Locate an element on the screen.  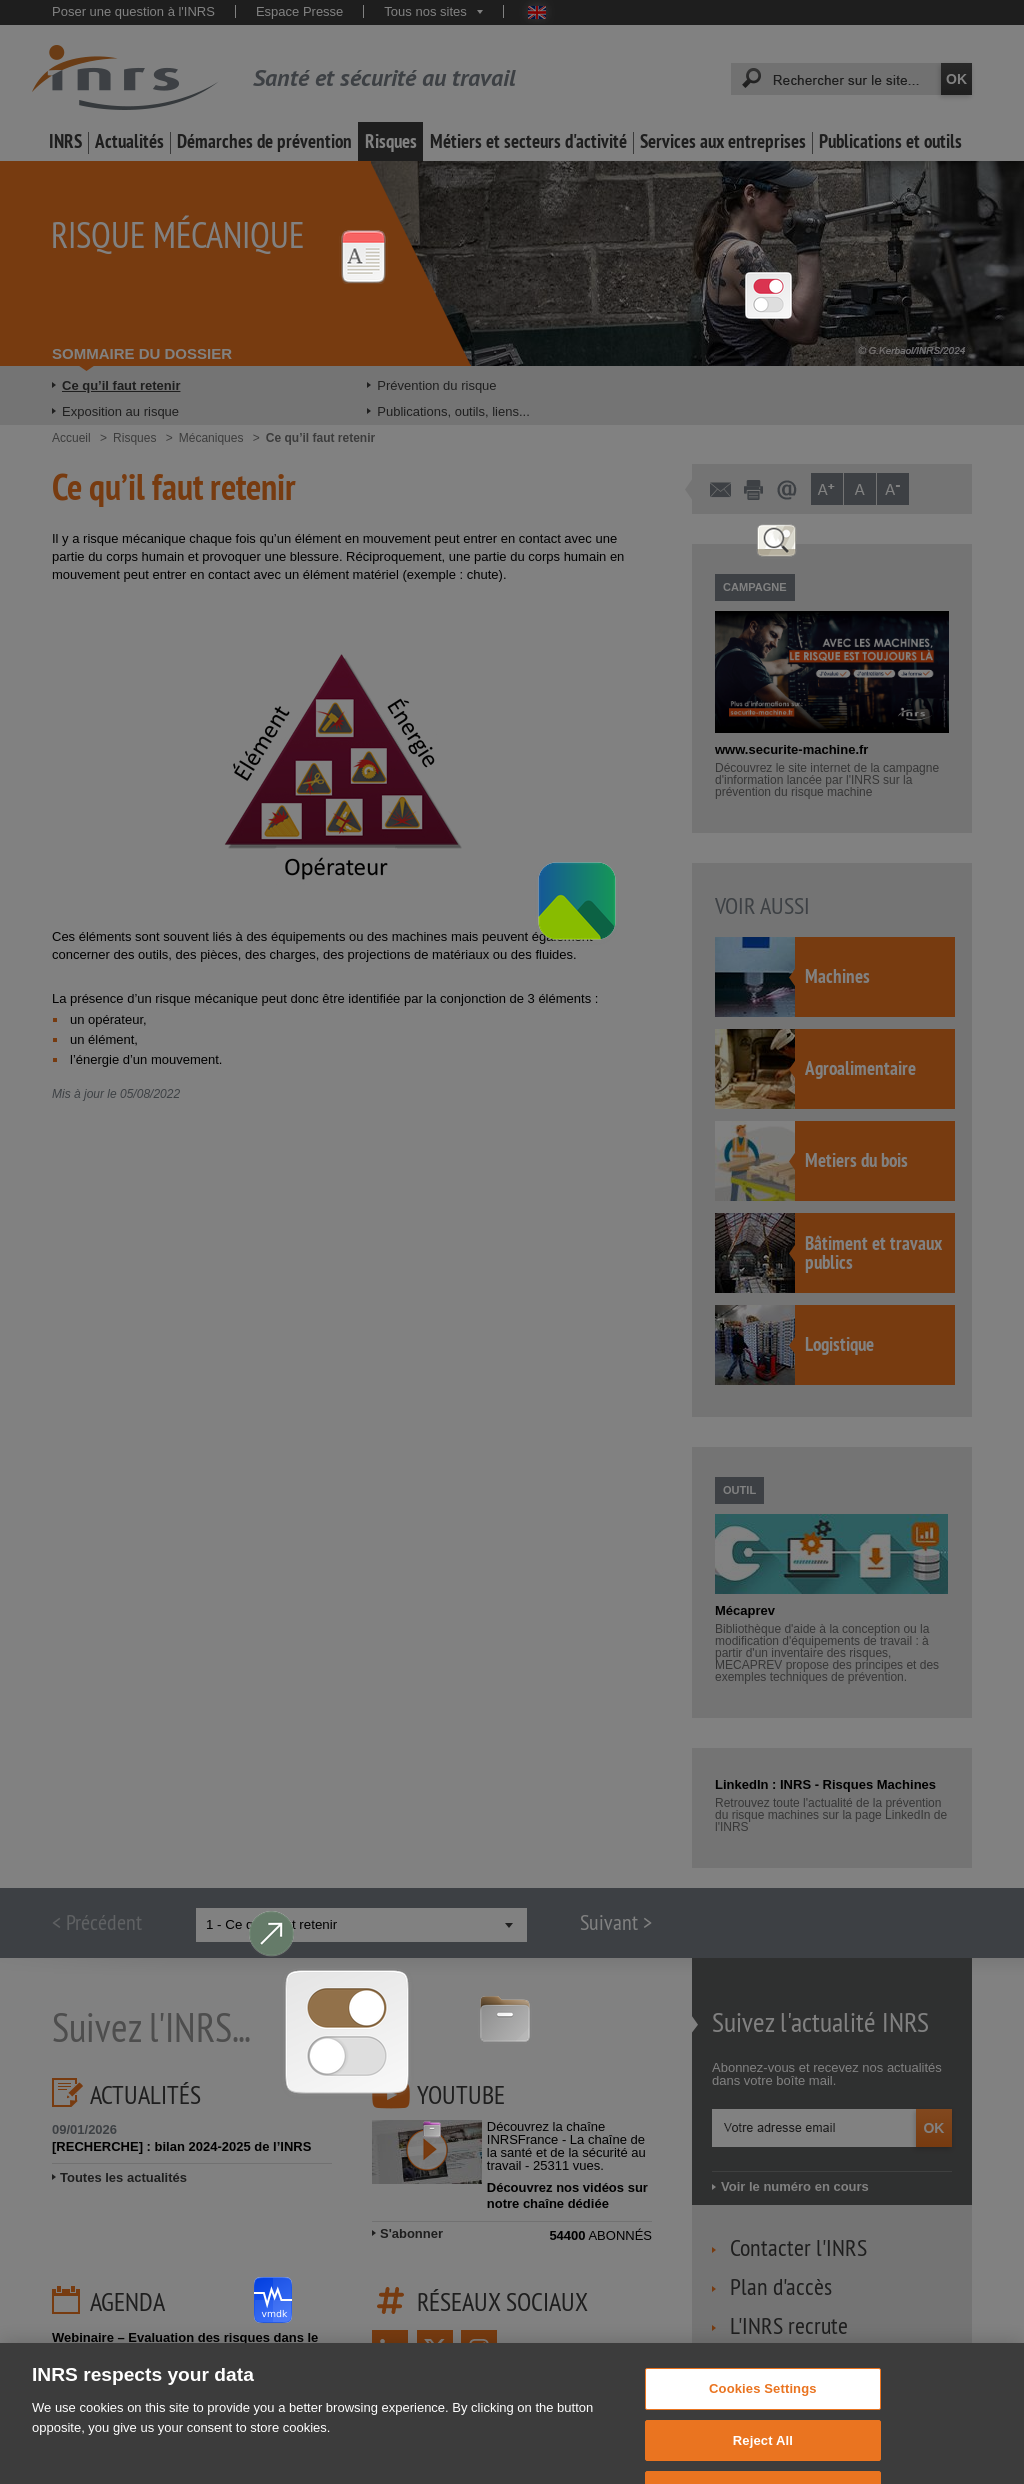
open the file manager app is located at coordinates (505, 2019).